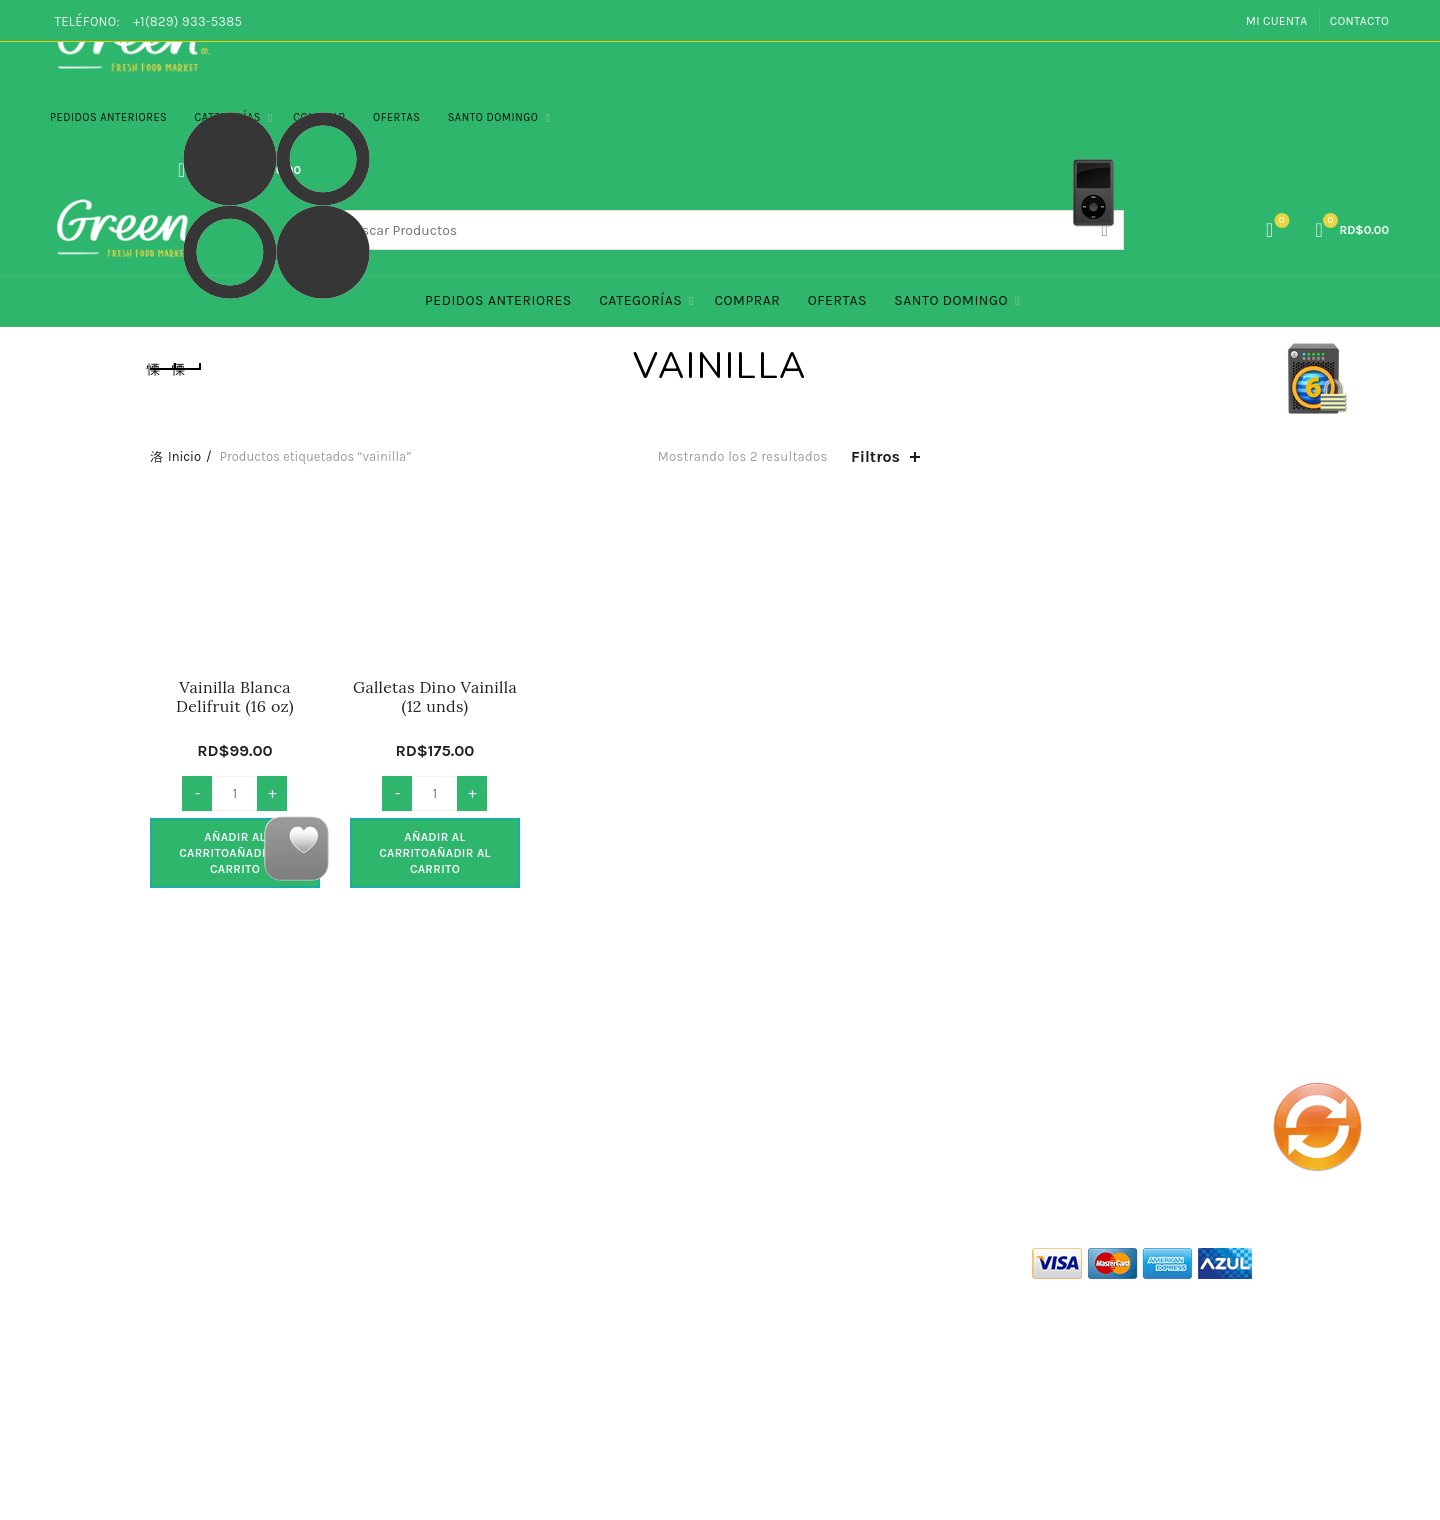  Describe the element at coordinates (276, 205) in the screenshot. I see `launch the reversi board game app` at that location.